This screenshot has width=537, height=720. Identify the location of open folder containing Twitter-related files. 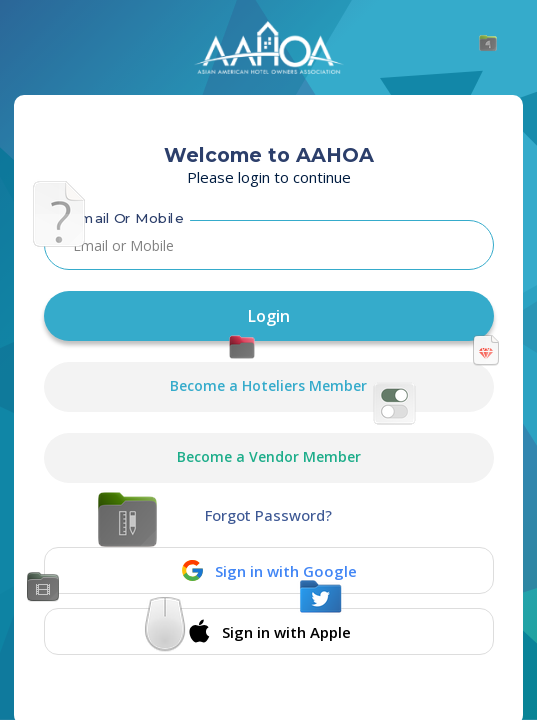
(320, 597).